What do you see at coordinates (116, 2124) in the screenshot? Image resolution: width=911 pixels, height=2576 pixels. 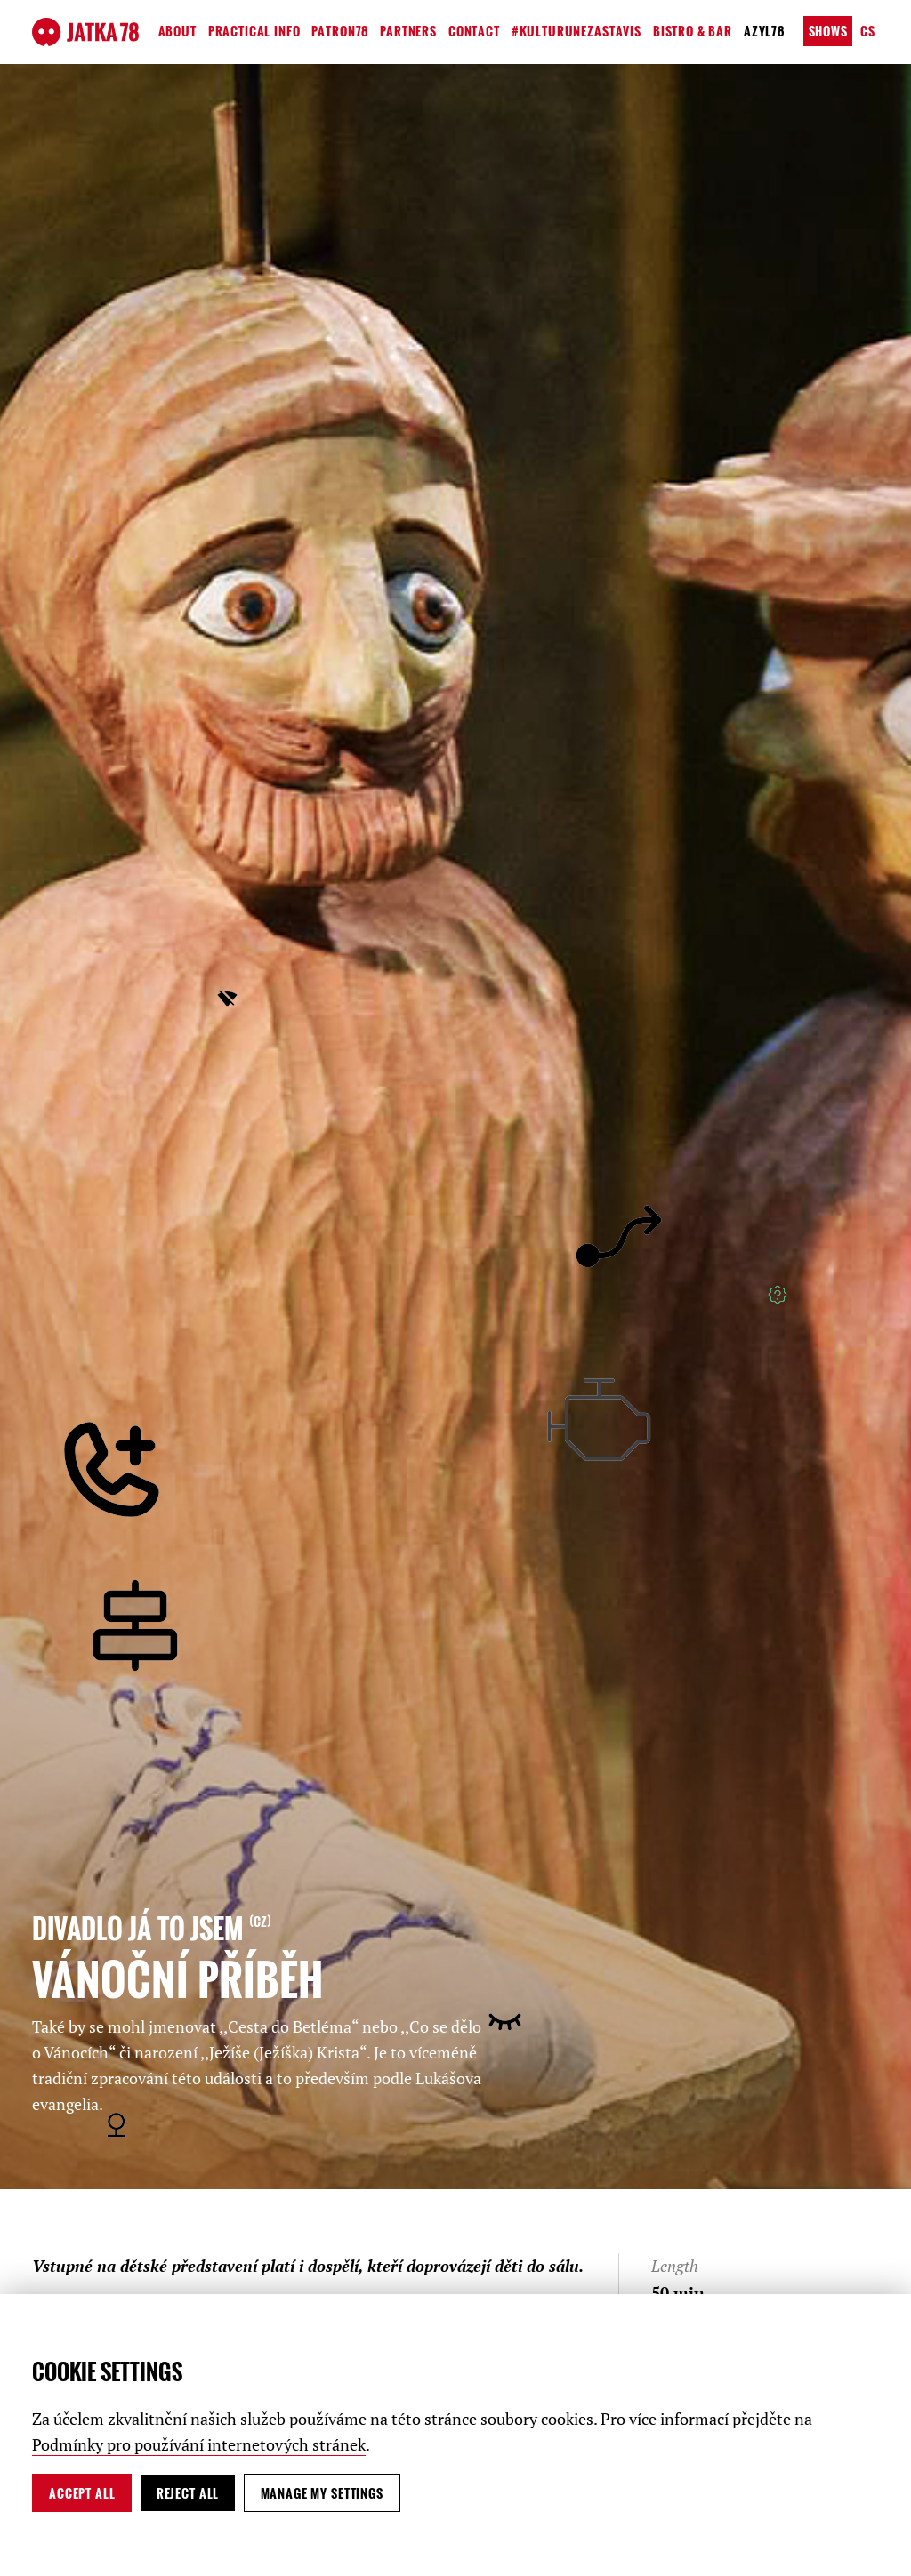 I see `view nature or outdoor-related content` at bounding box center [116, 2124].